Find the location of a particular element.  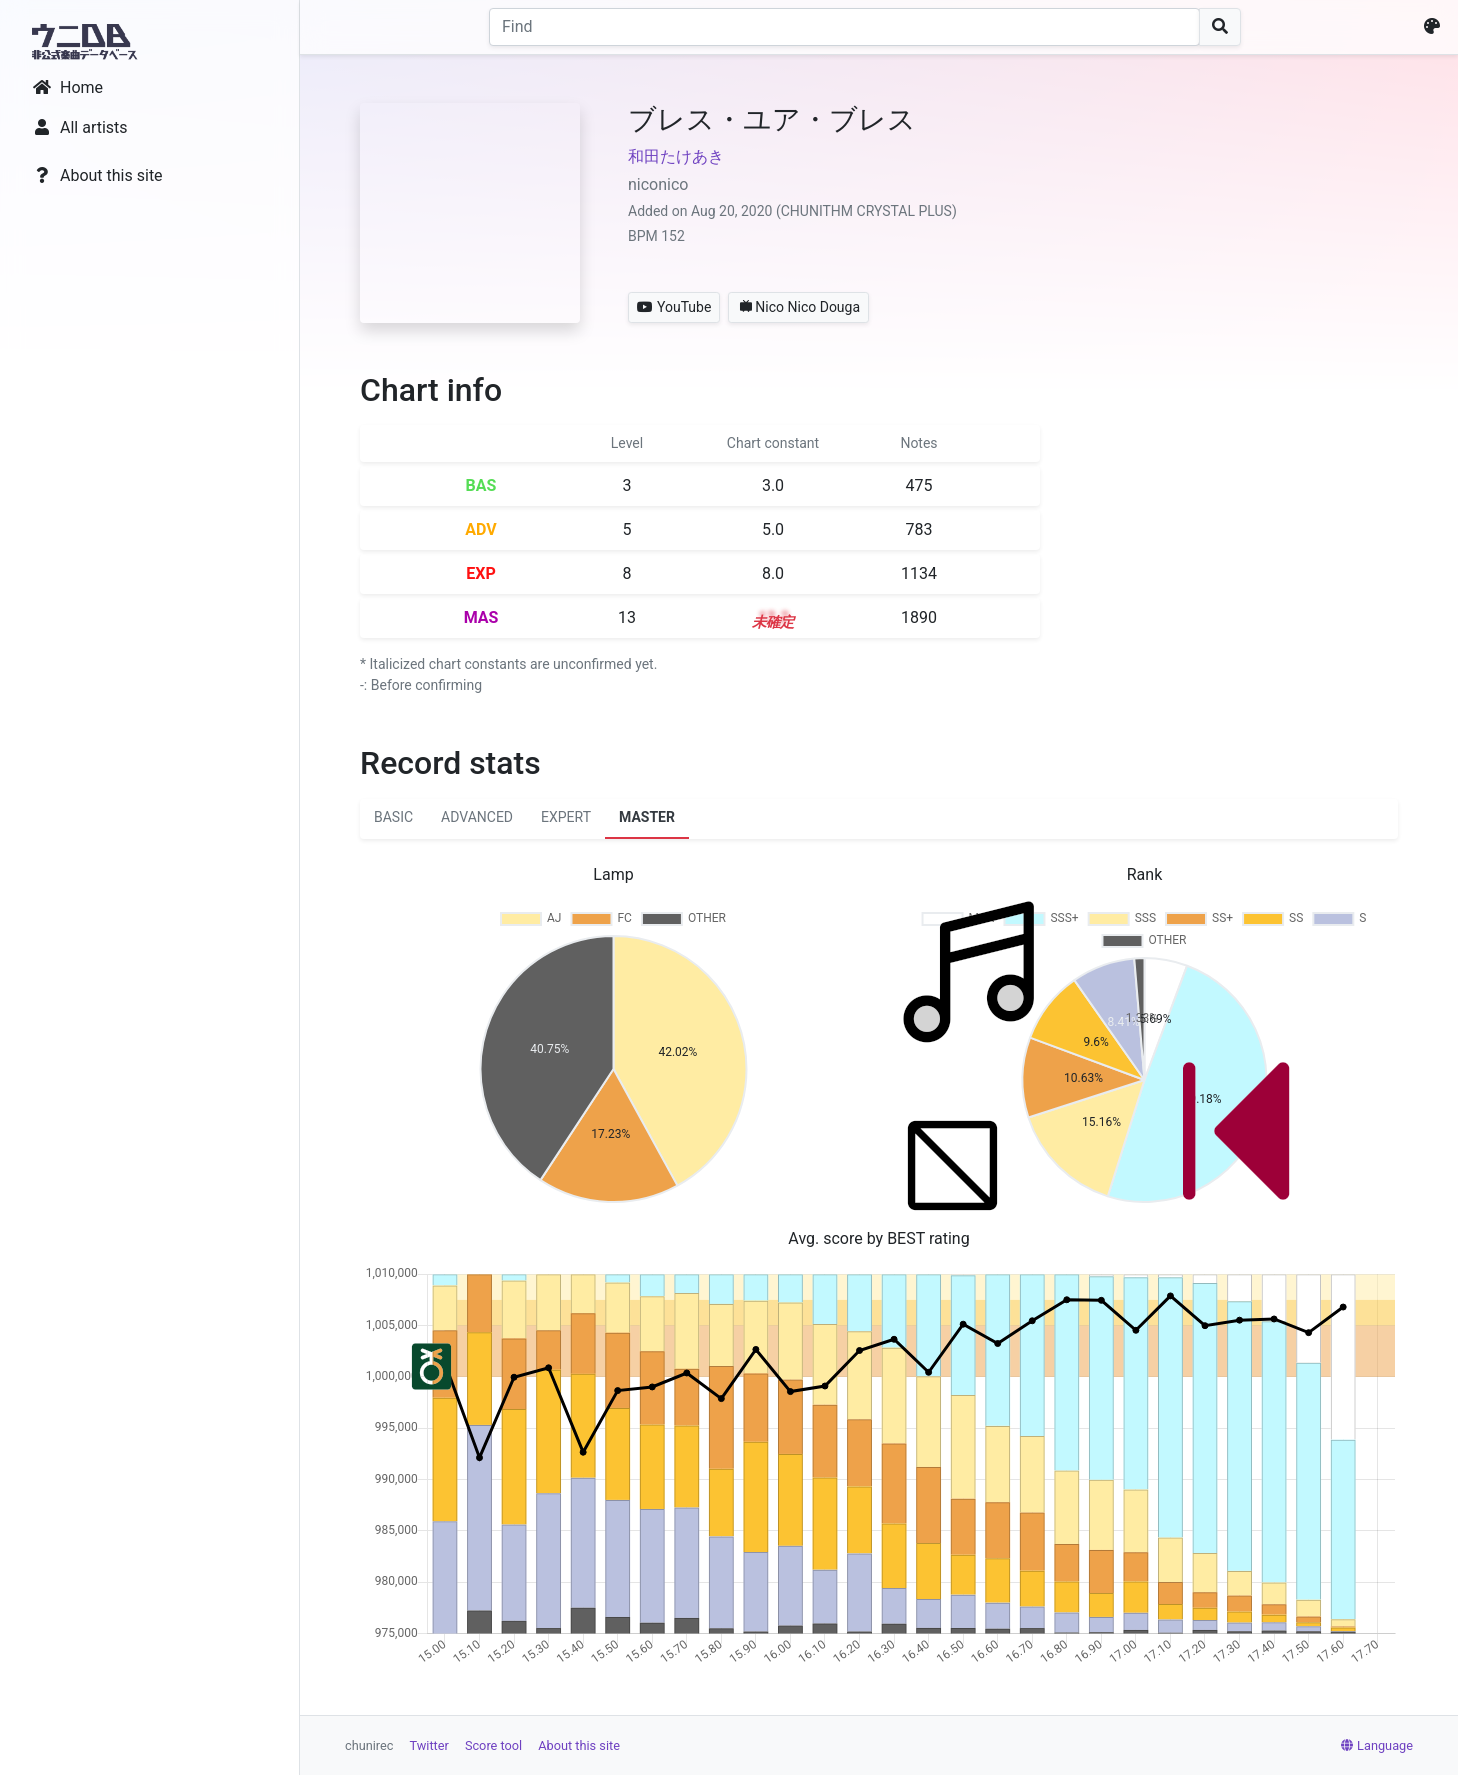

indicates missing or unavailable image content is located at coordinates (952, 1165).